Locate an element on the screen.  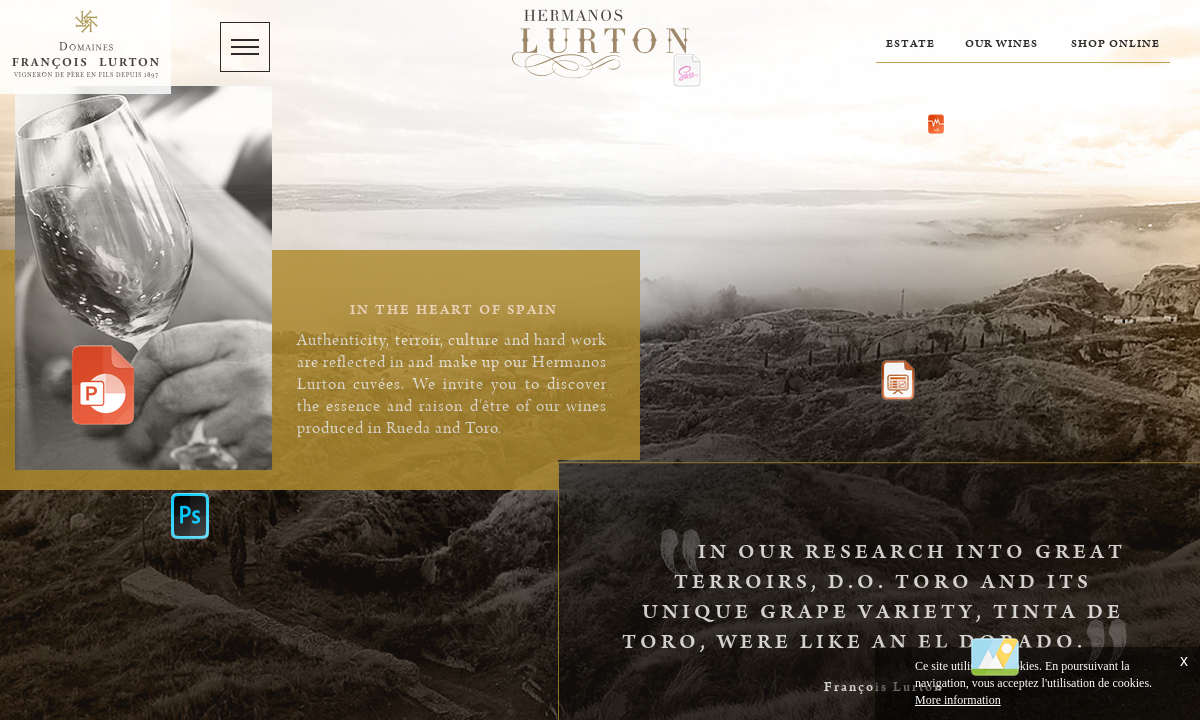
virtualbox virtual disk image file is located at coordinates (936, 124).